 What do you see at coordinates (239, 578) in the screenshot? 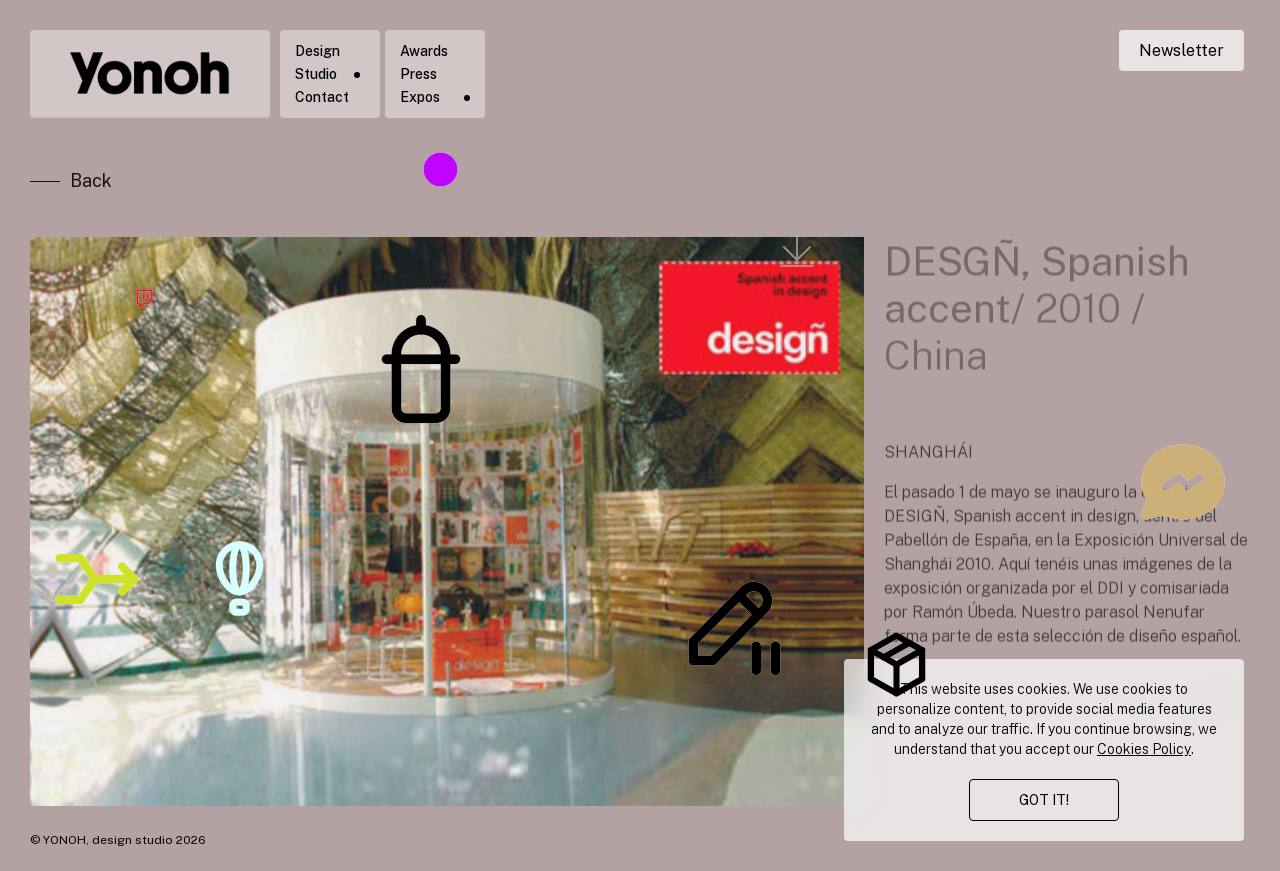
I see `access travel or adventure features` at bounding box center [239, 578].